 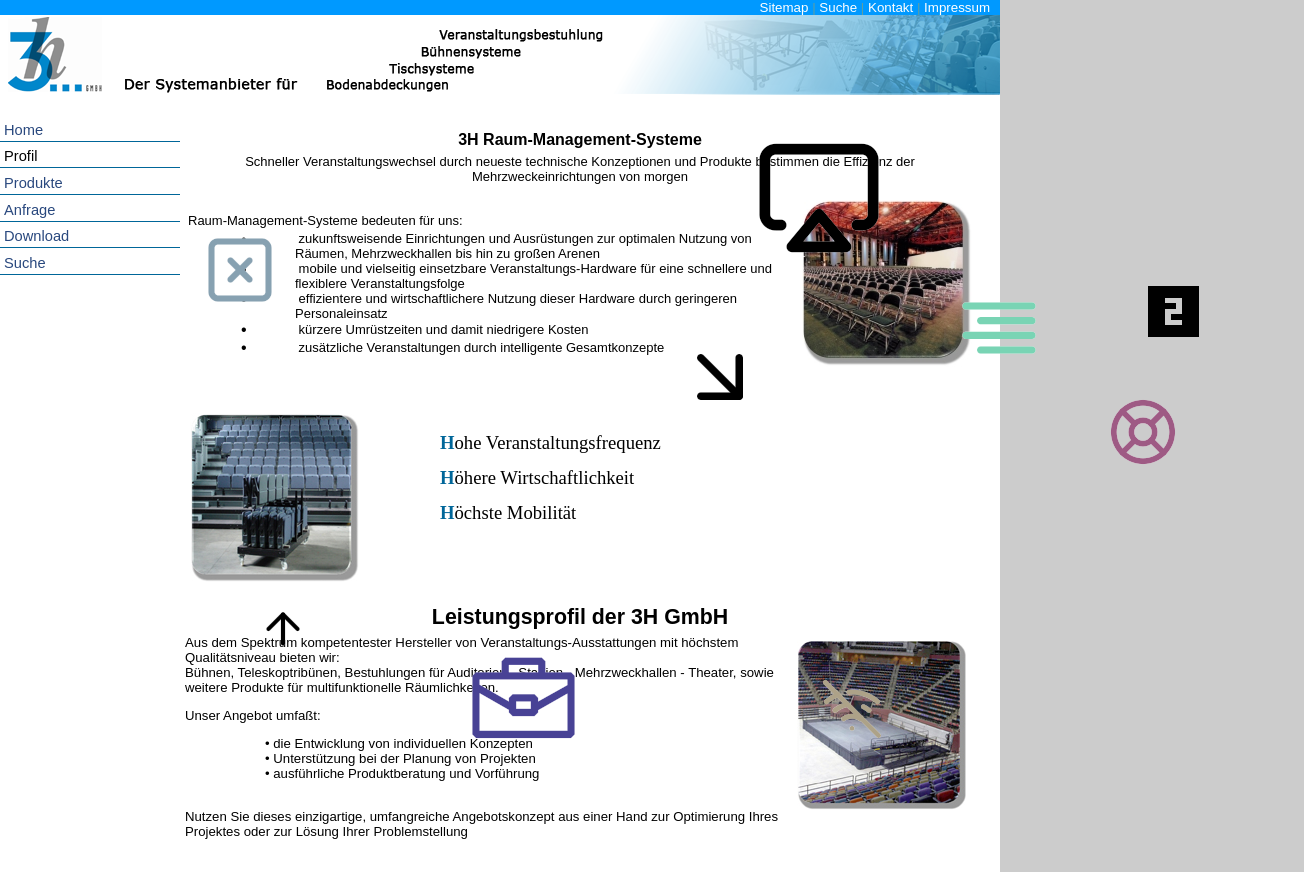 I want to click on move item up in a list, so click(x=283, y=629).